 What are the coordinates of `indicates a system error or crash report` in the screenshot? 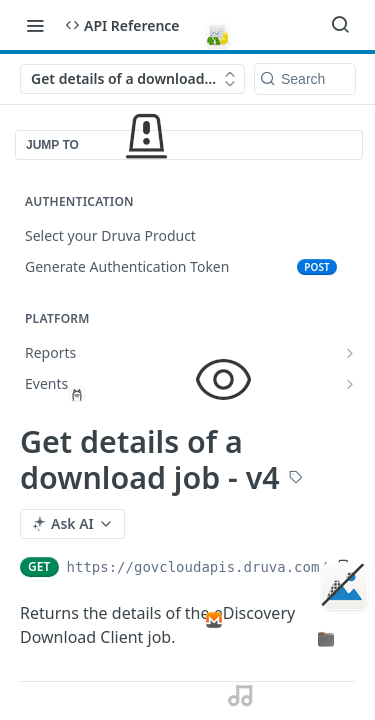 It's located at (146, 134).